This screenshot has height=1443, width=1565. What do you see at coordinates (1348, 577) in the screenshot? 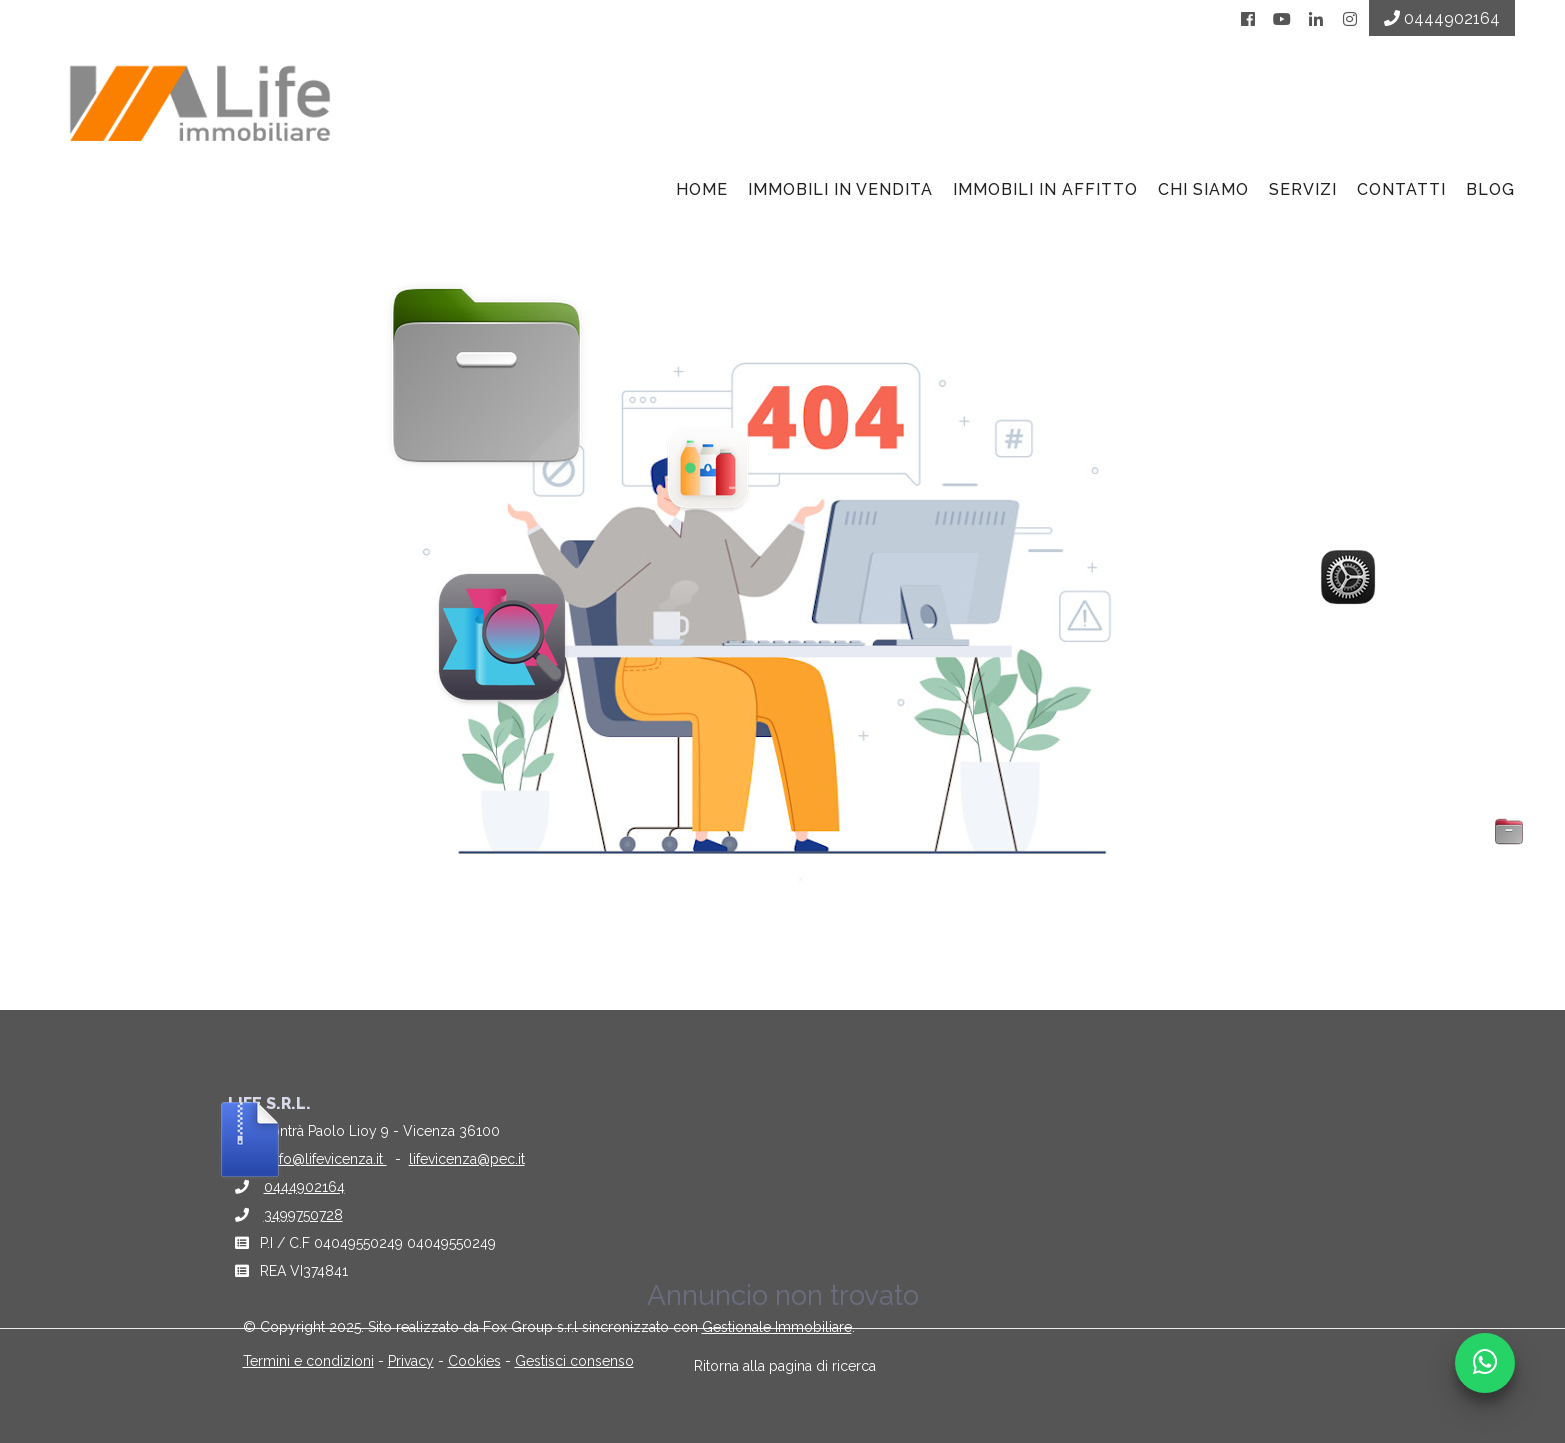
I see `open system settings` at bounding box center [1348, 577].